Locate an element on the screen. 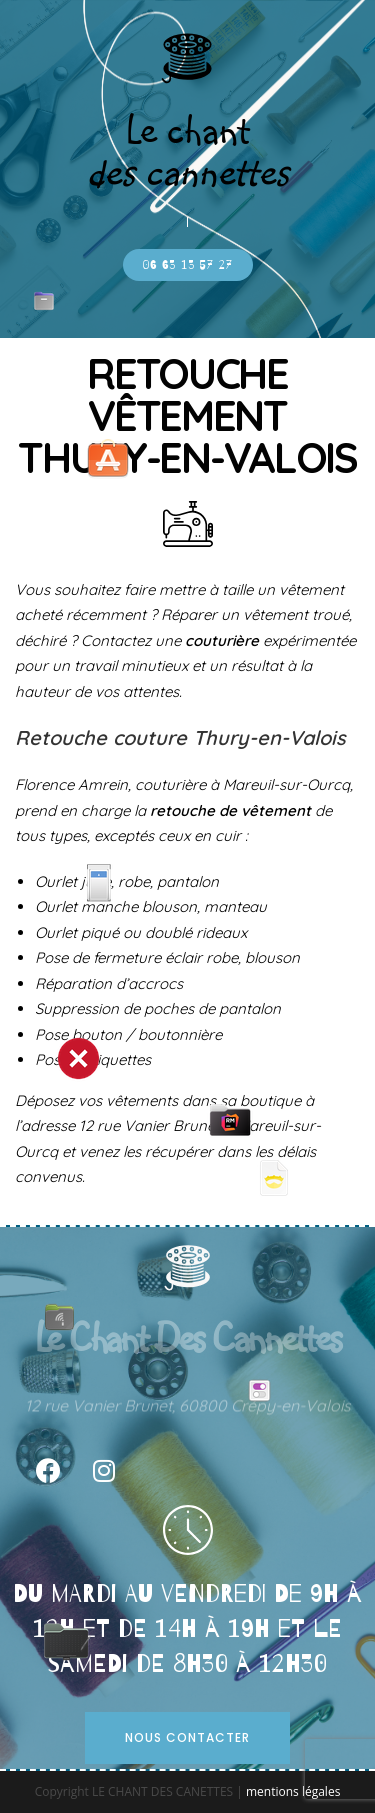 This screenshot has height=1813, width=375. open the software center to browse and install apps is located at coordinates (108, 460).